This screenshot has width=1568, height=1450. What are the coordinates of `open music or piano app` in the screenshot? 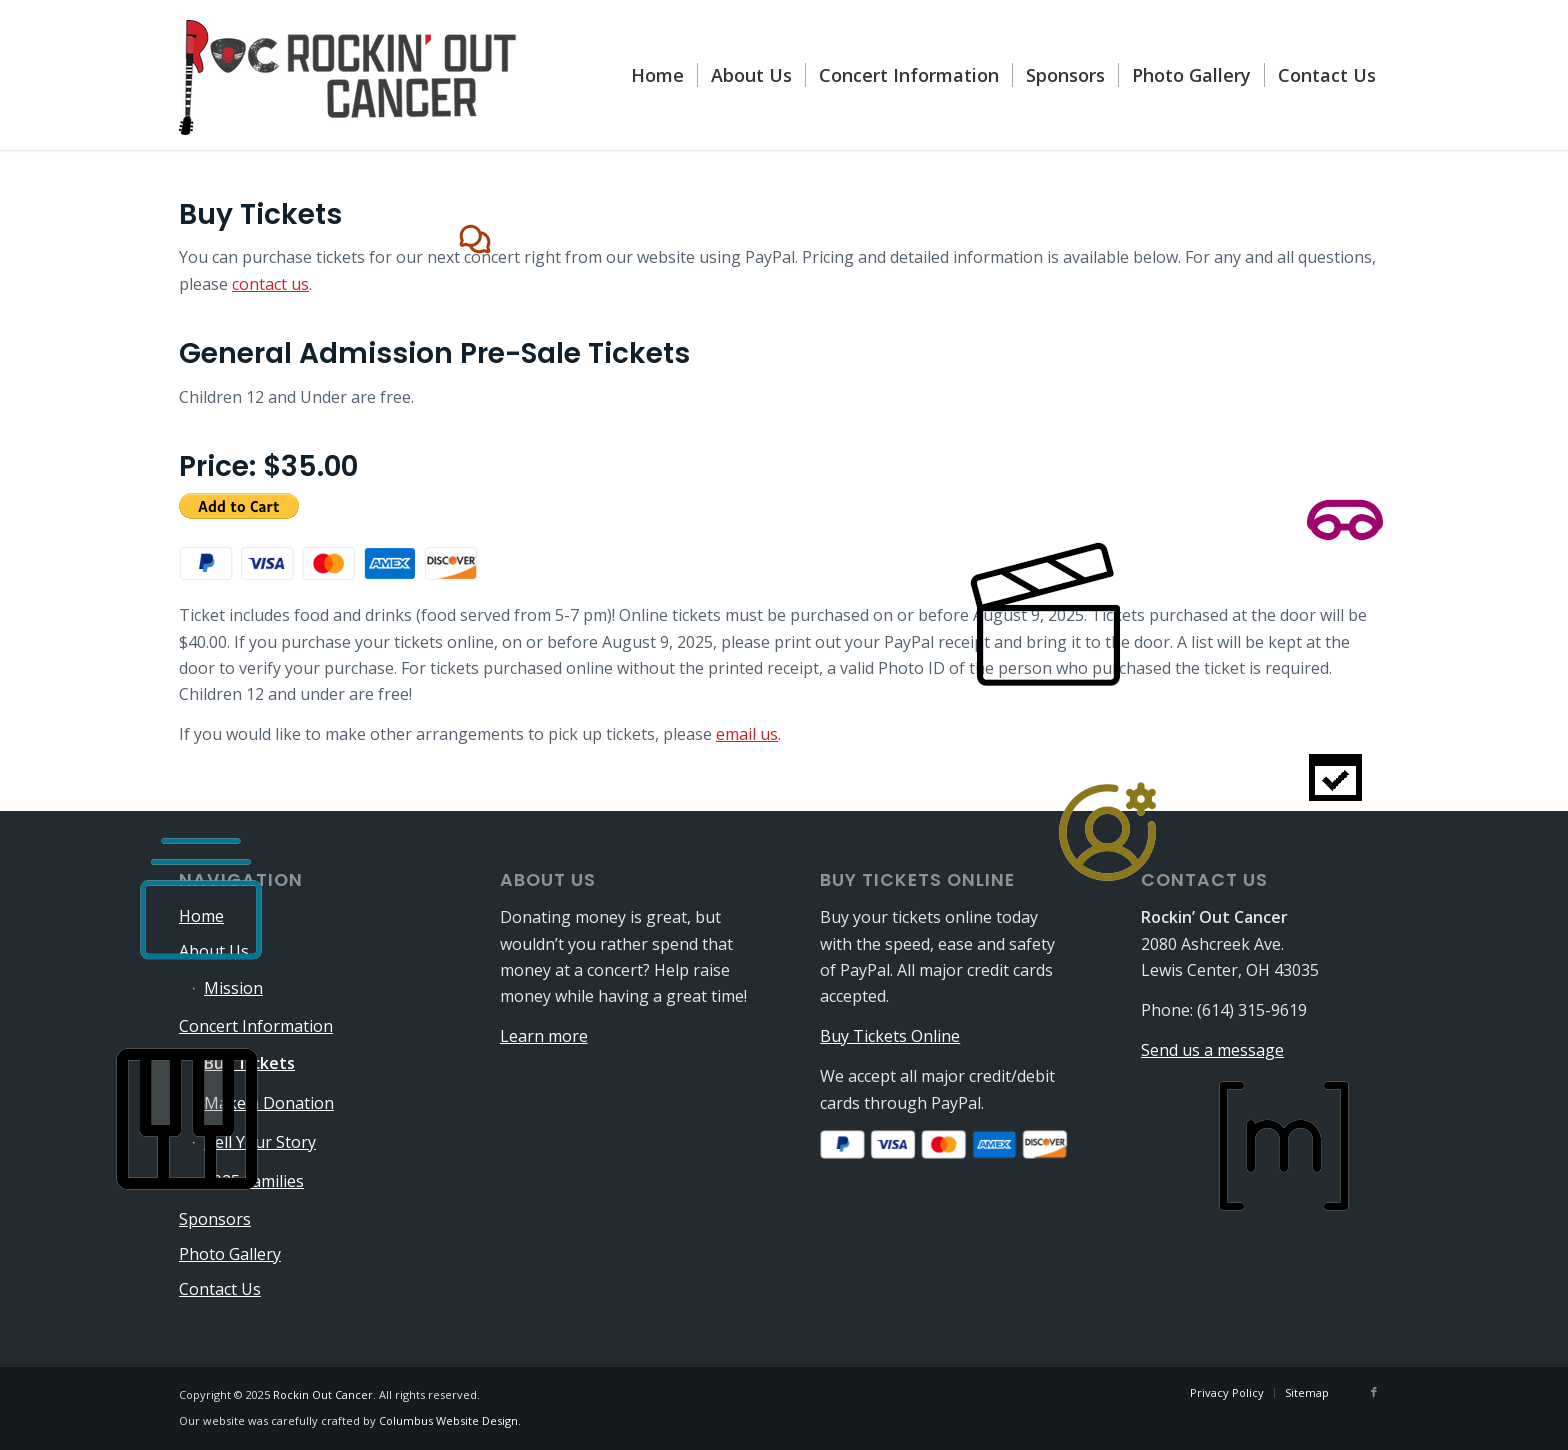 It's located at (187, 1119).